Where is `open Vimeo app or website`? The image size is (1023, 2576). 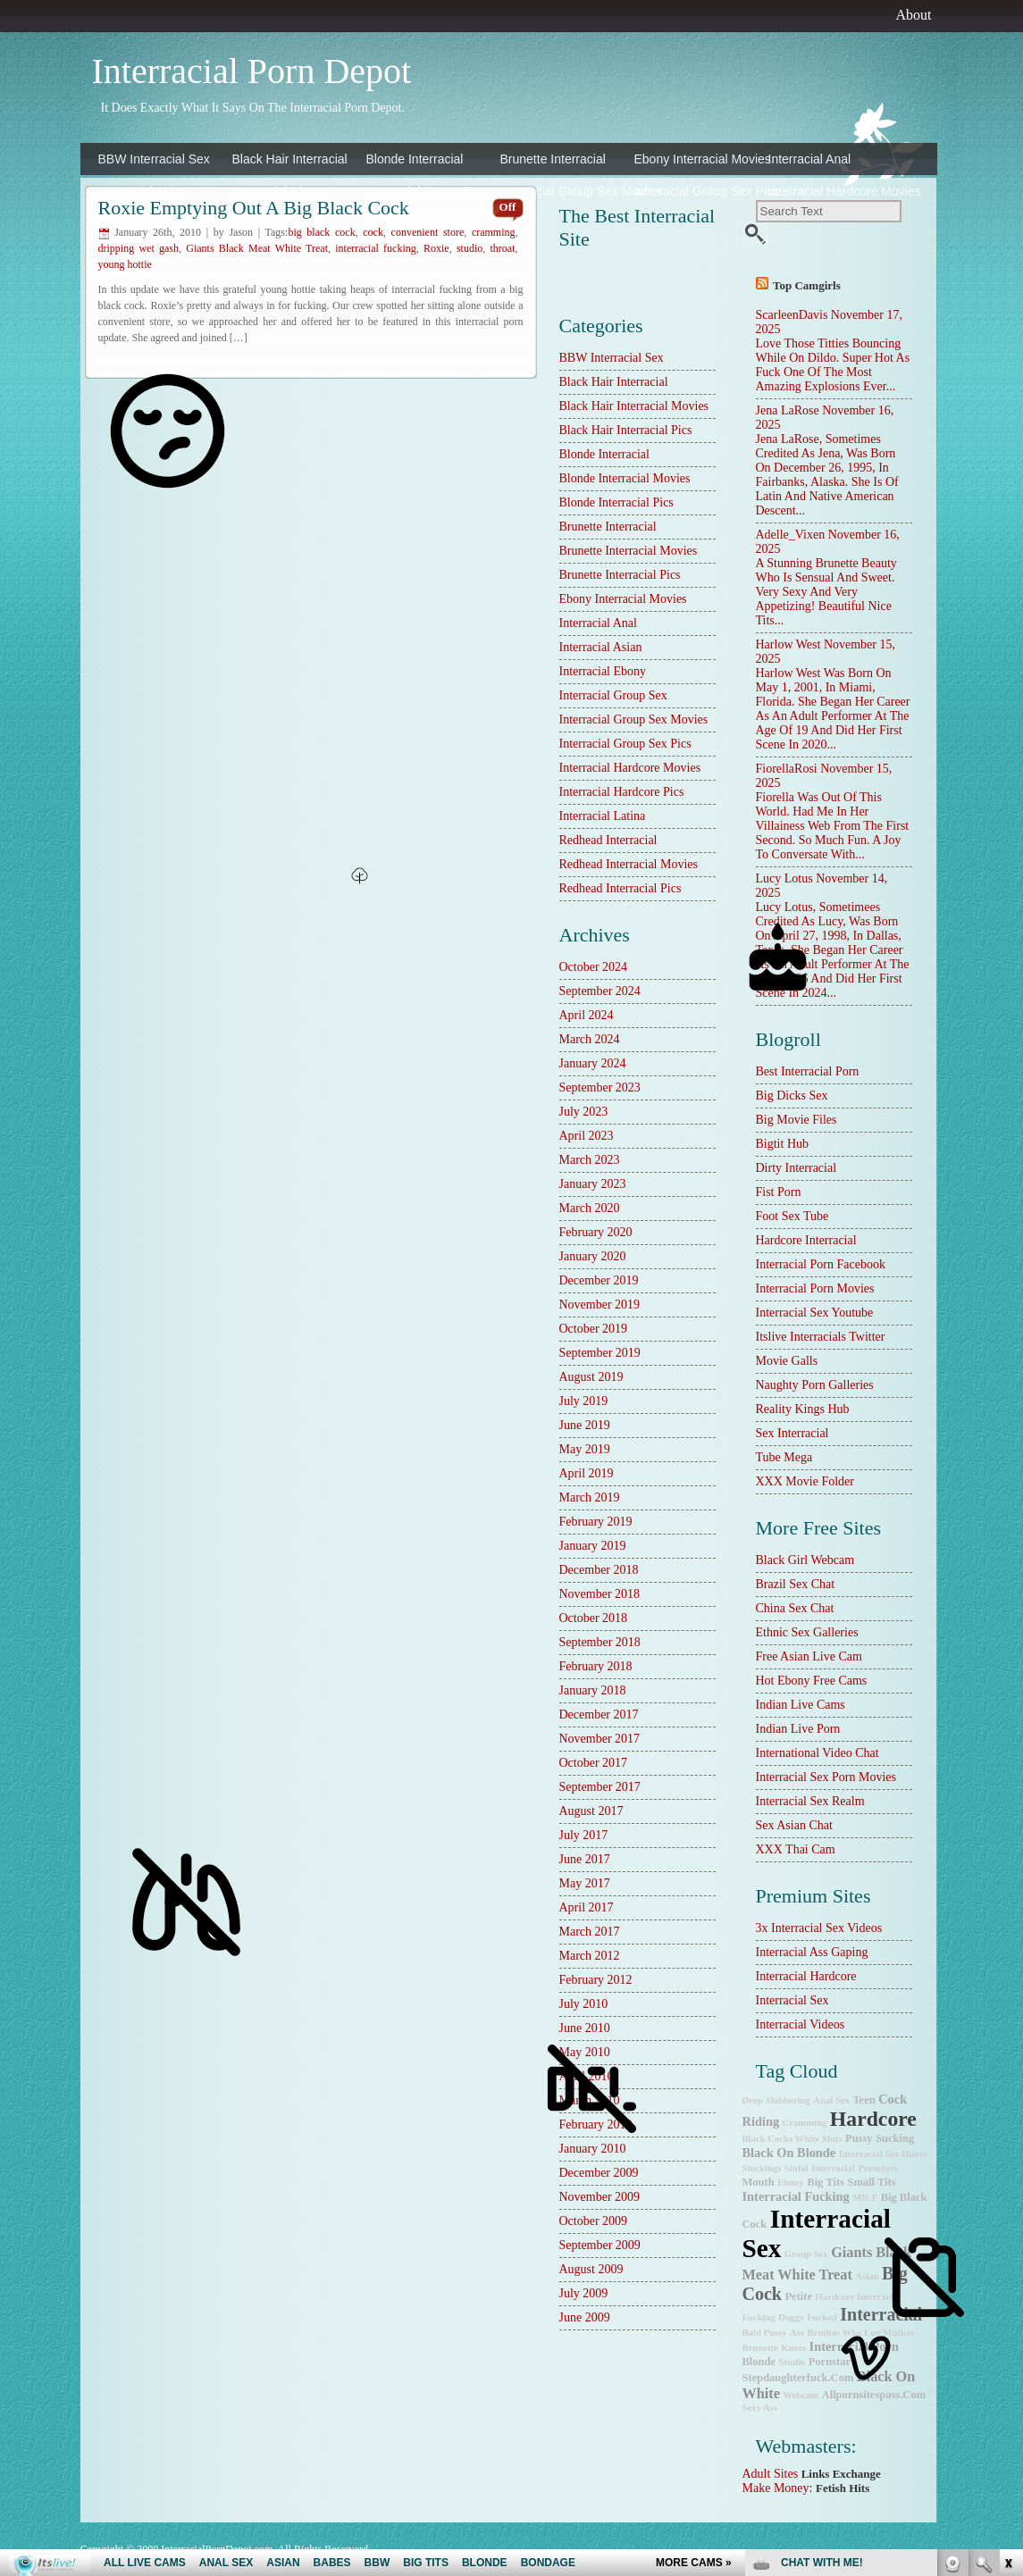
open Vimeo app or website is located at coordinates (866, 2358).